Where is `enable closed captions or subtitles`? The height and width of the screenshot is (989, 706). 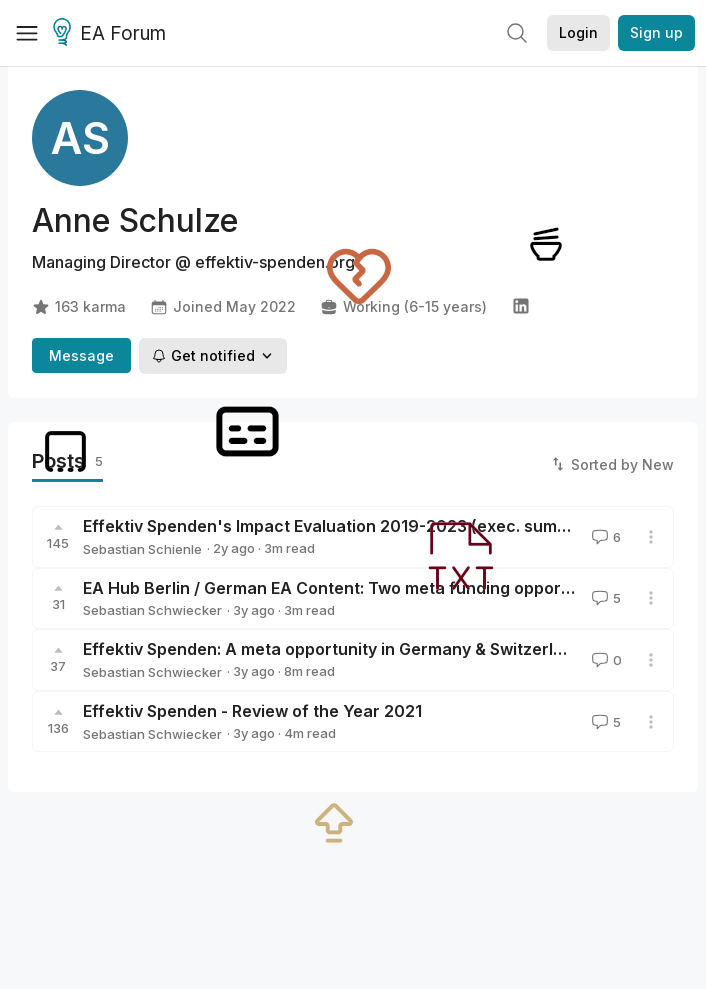 enable closed captions or subtitles is located at coordinates (247, 431).